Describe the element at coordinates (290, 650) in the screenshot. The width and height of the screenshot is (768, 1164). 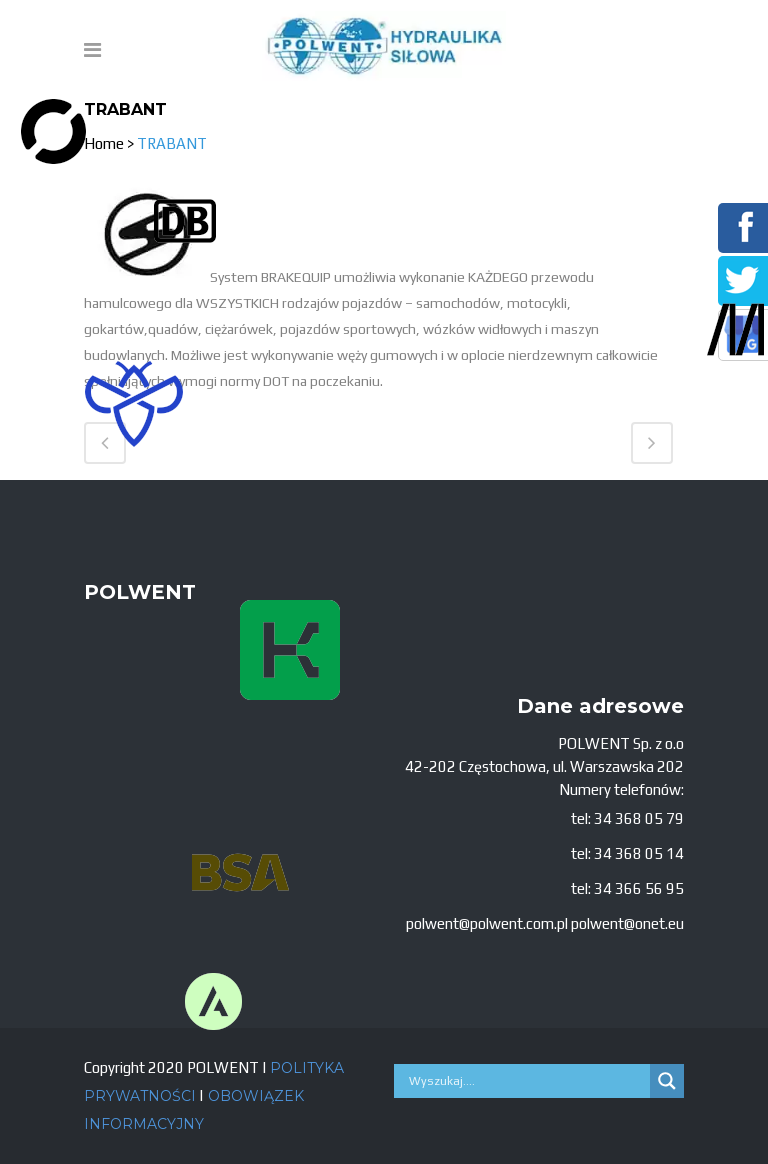
I see `visit kongregate gaming platform` at that location.